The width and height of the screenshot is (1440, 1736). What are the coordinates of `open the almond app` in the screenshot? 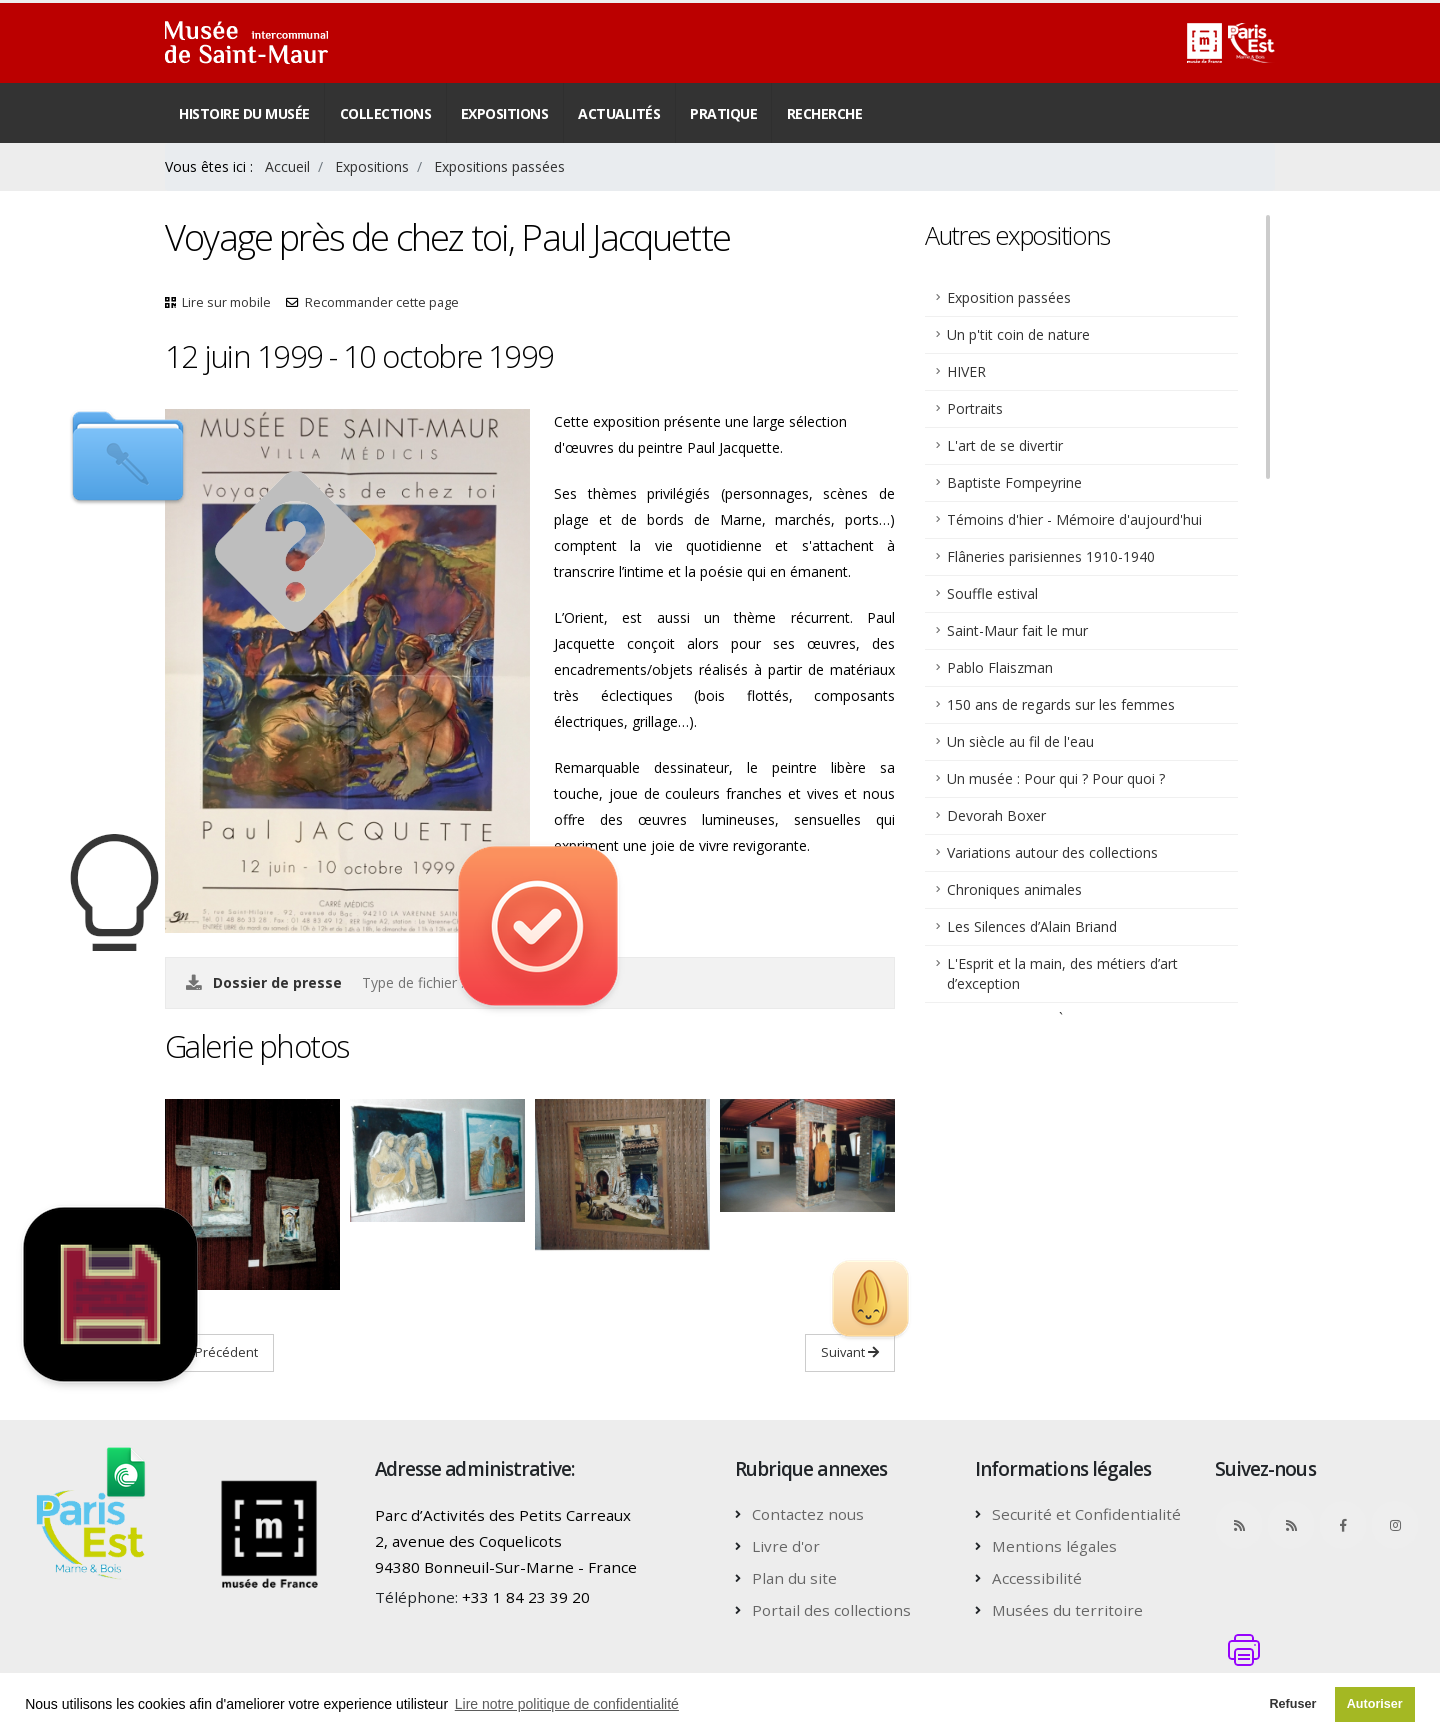 It's located at (870, 1298).